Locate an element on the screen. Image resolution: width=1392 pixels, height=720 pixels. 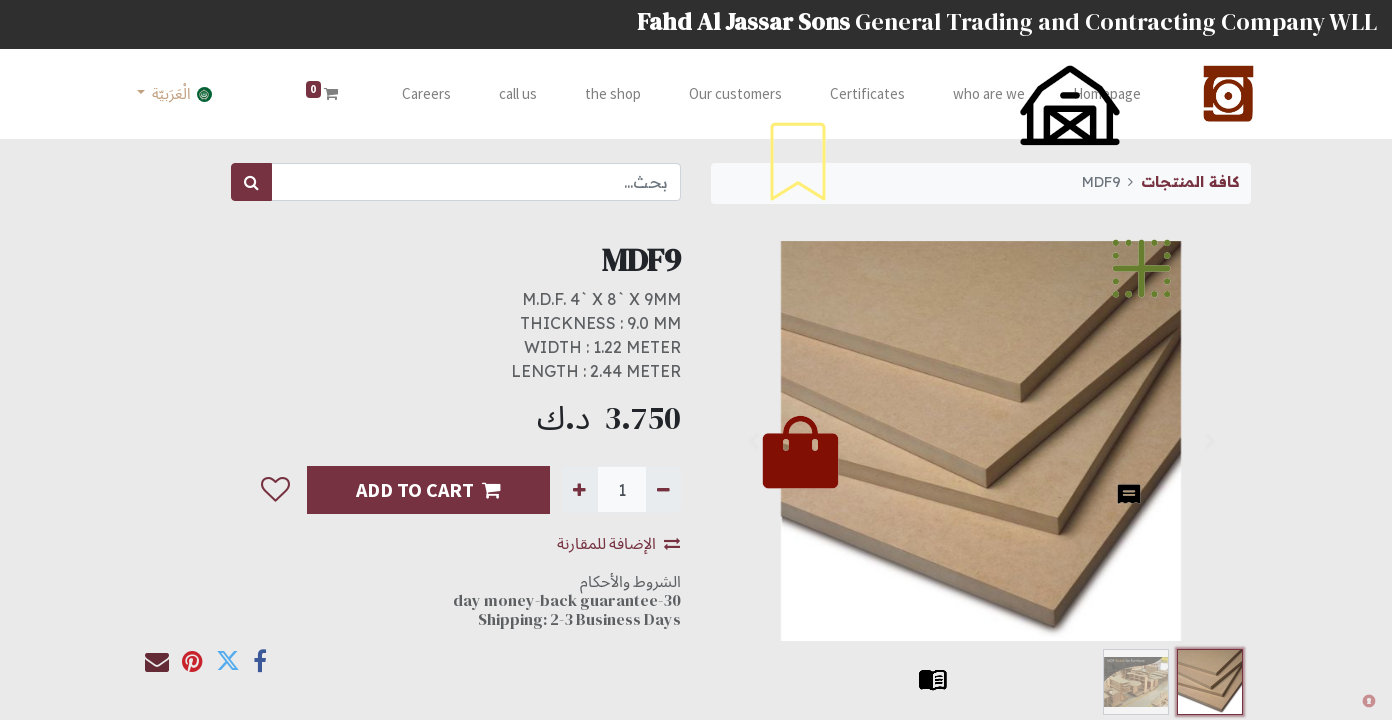
view your shopping bag is located at coordinates (800, 456).